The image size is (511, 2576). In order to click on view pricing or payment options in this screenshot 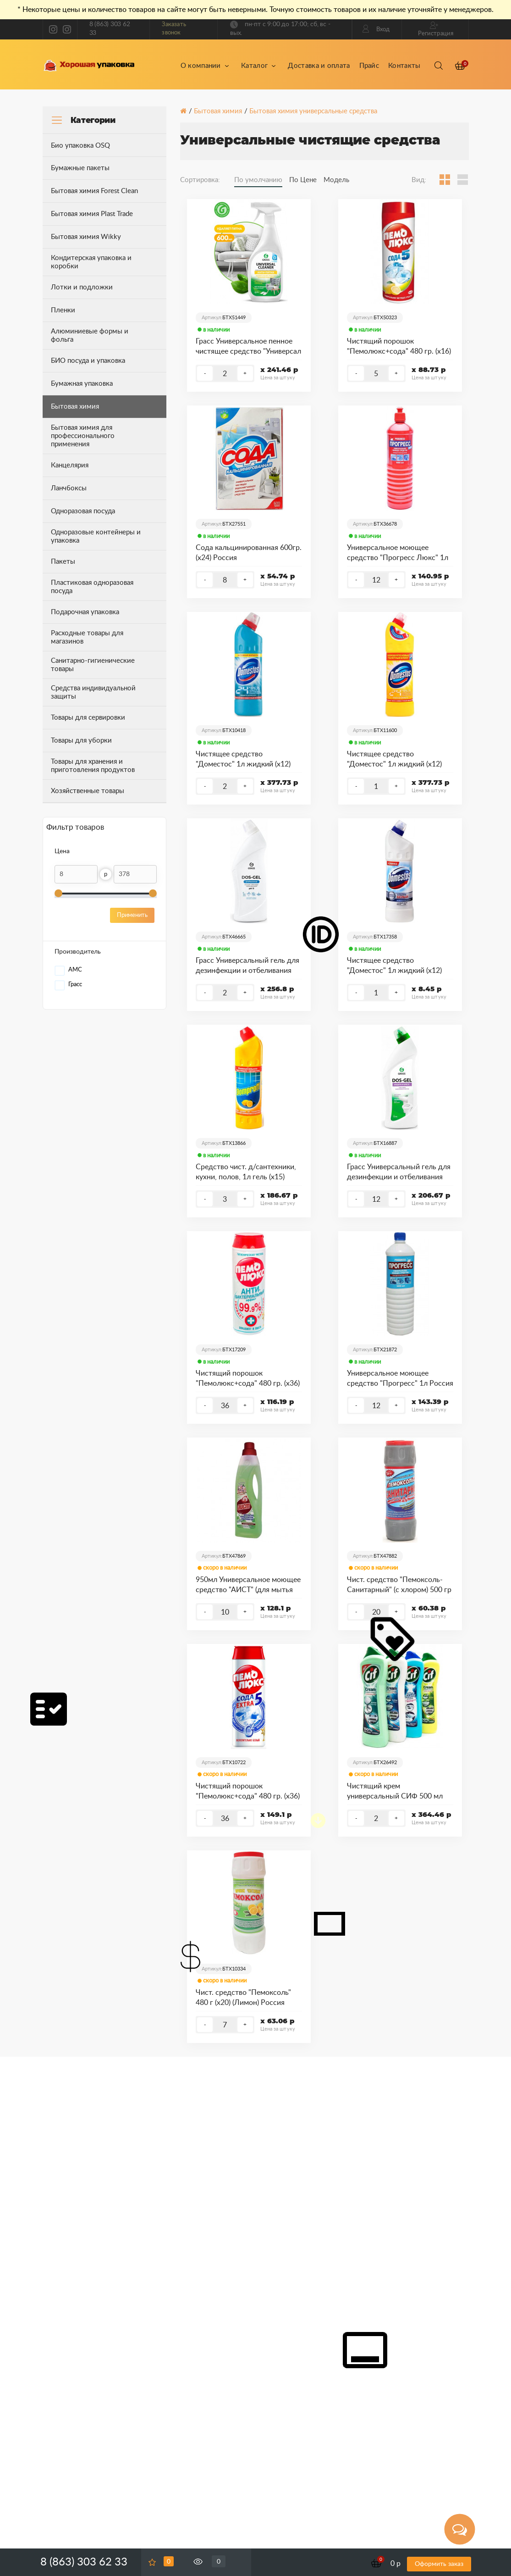, I will do `click(190, 1956)`.